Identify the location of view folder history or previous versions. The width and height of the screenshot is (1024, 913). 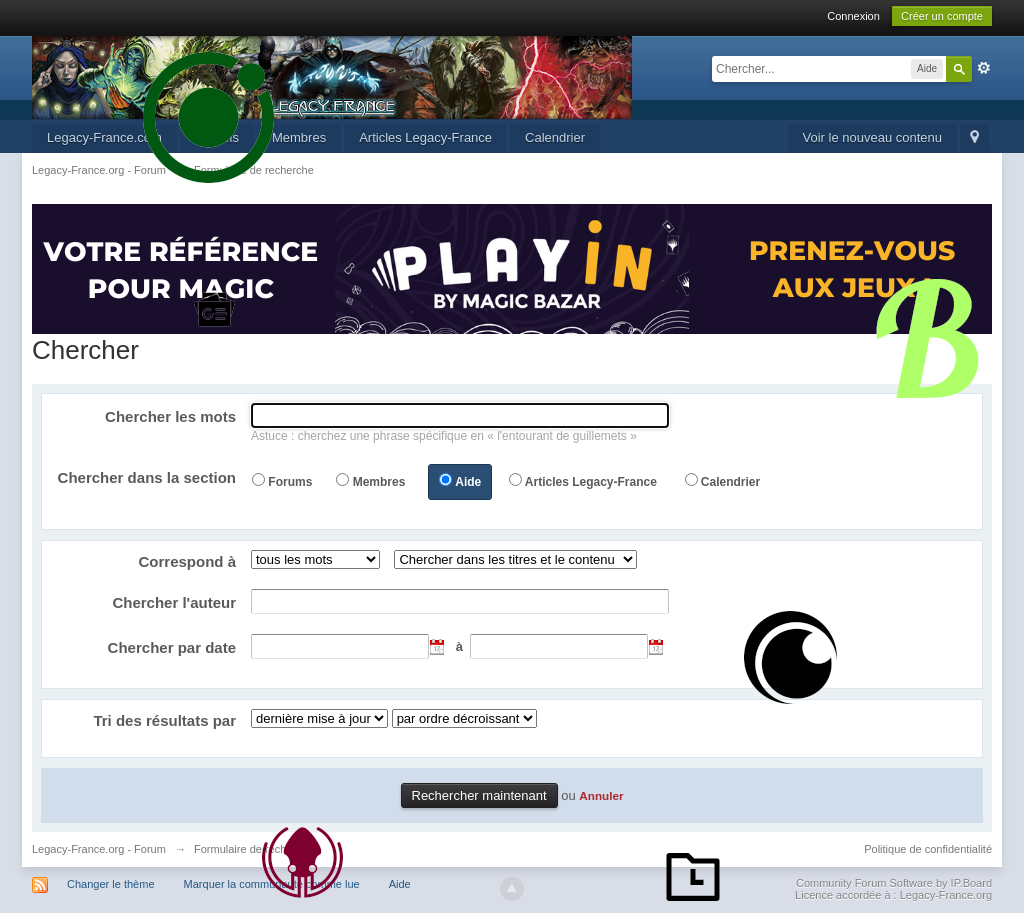
(693, 877).